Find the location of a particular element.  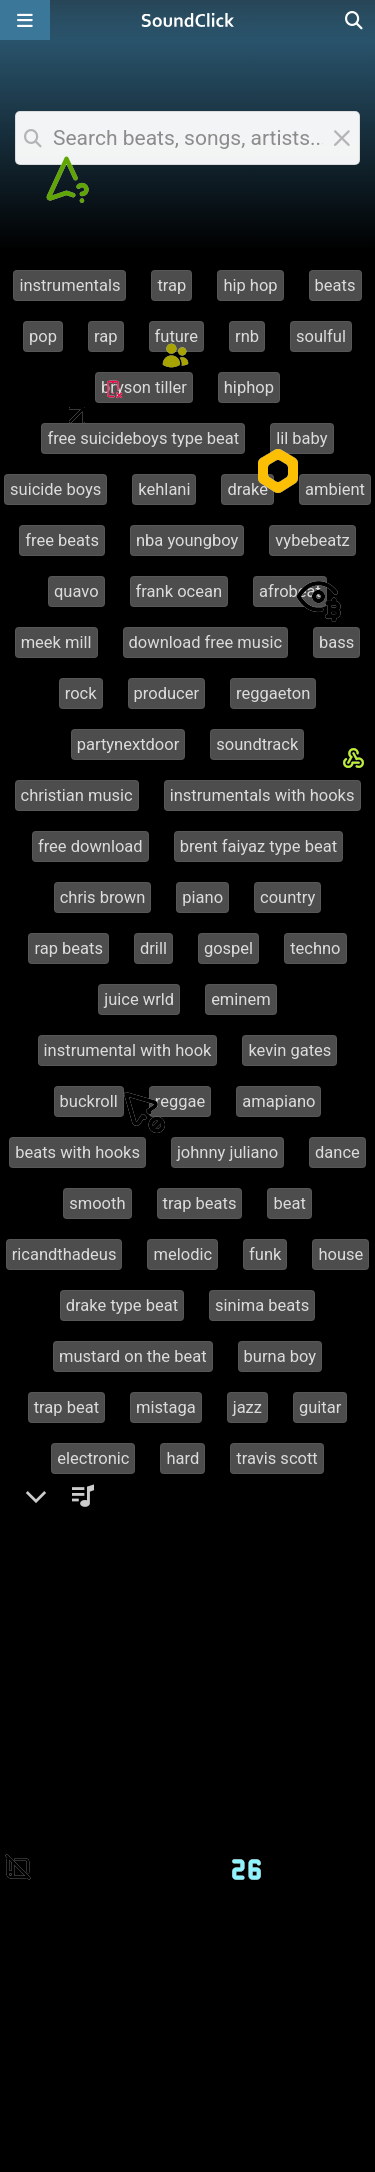

open link in new tab or window is located at coordinates (77, 415).